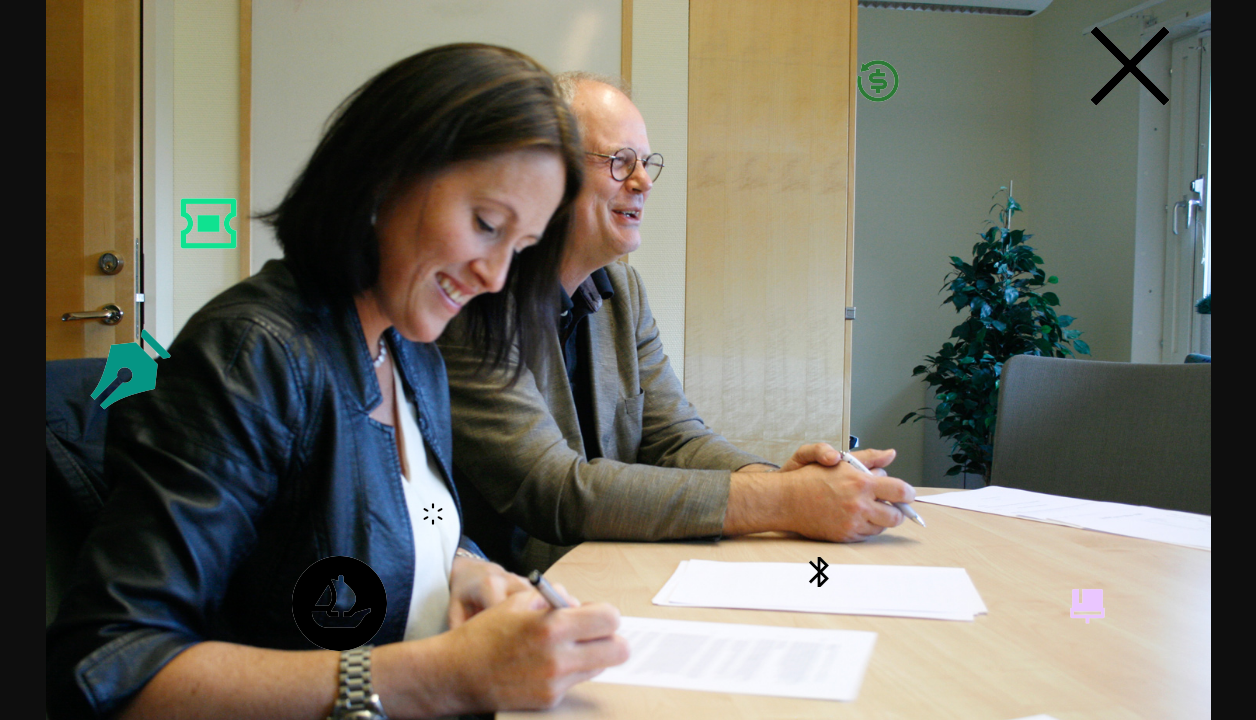 This screenshot has width=1256, height=720. I want to click on access drawing or illustration tools, so click(127, 368).